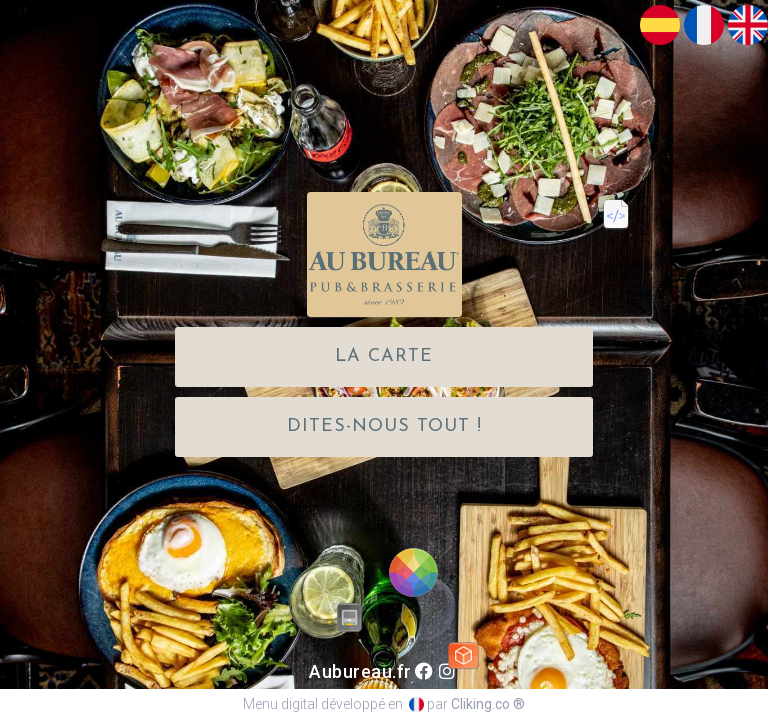 This screenshot has width=768, height=720. What do you see at coordinates (616, 214) in the screenshot?
I see `open an html document` at bounding box center [616, 214].